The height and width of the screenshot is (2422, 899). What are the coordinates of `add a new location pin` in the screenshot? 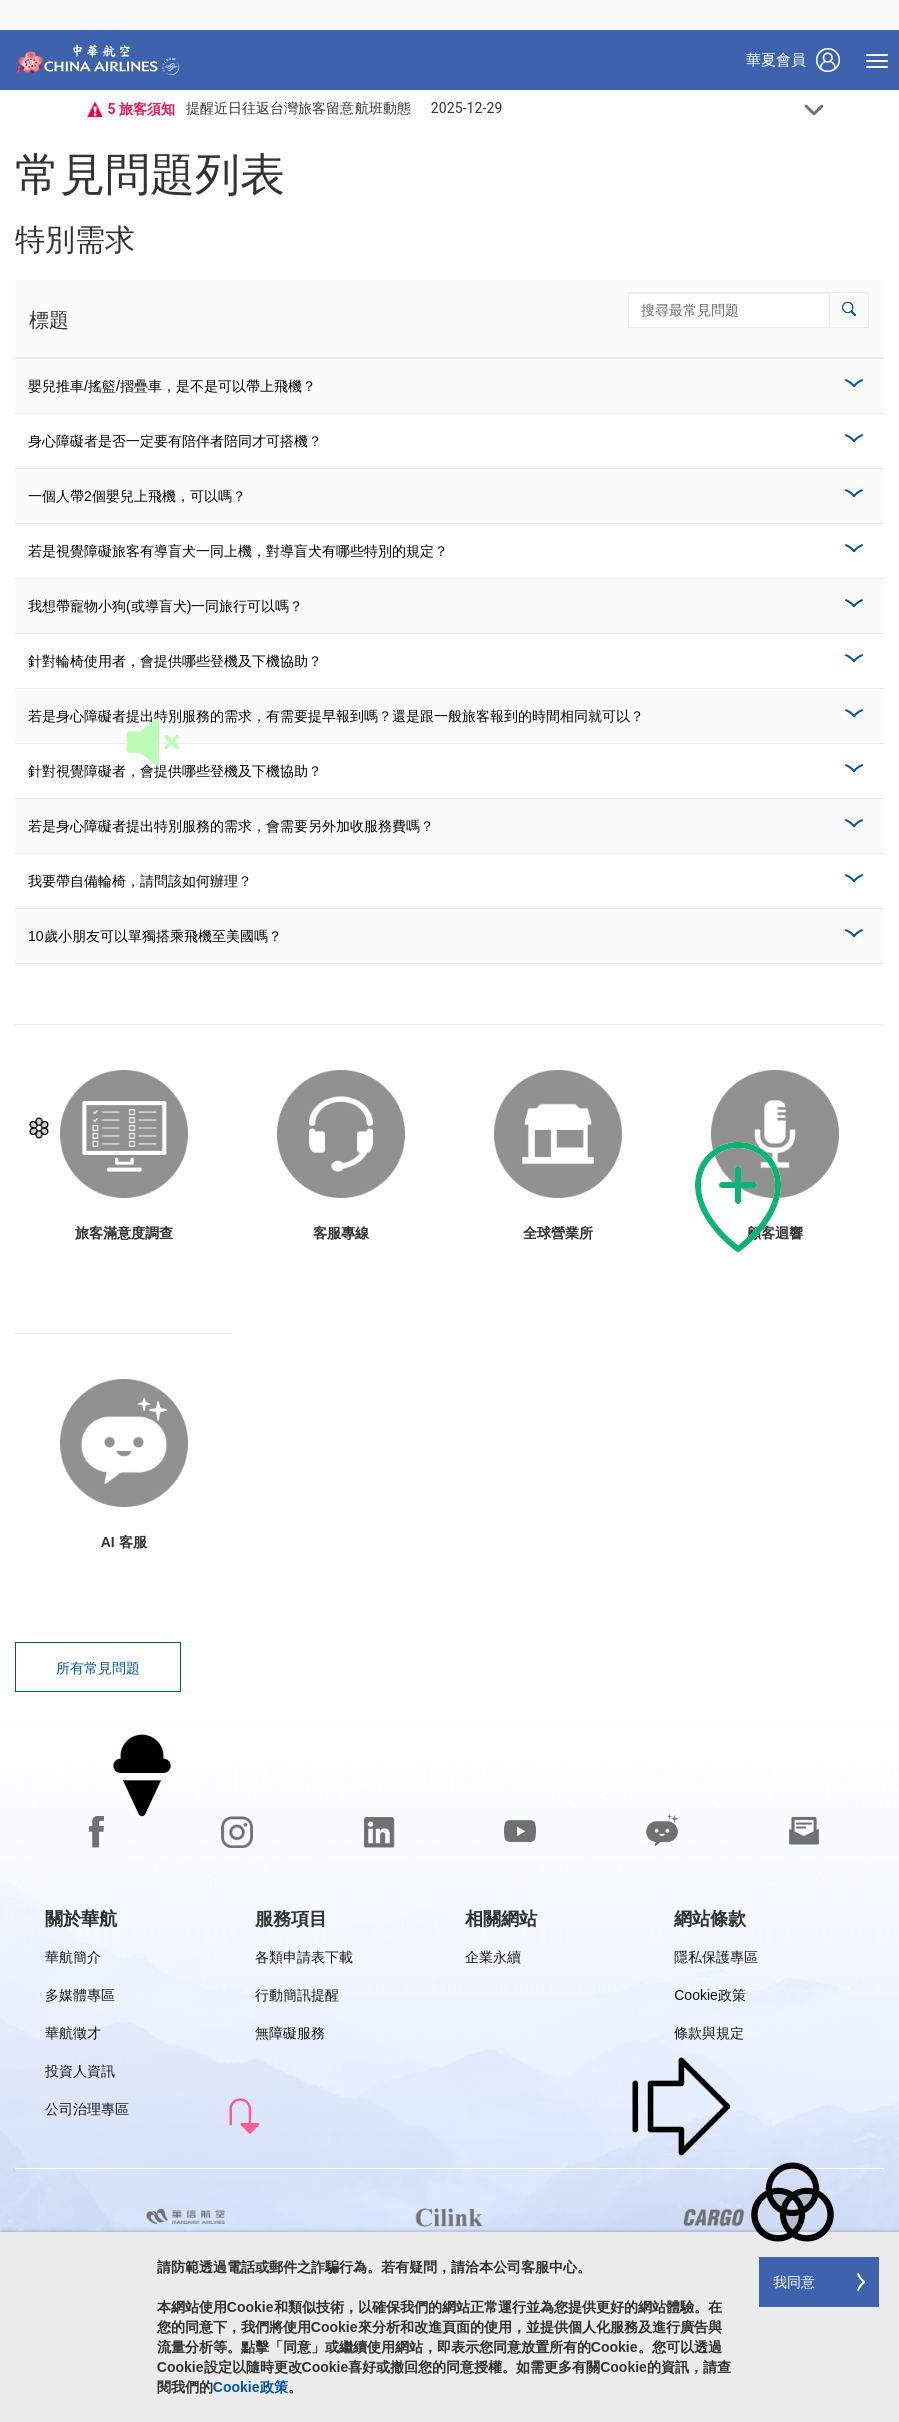 It's located at (738, 1197).